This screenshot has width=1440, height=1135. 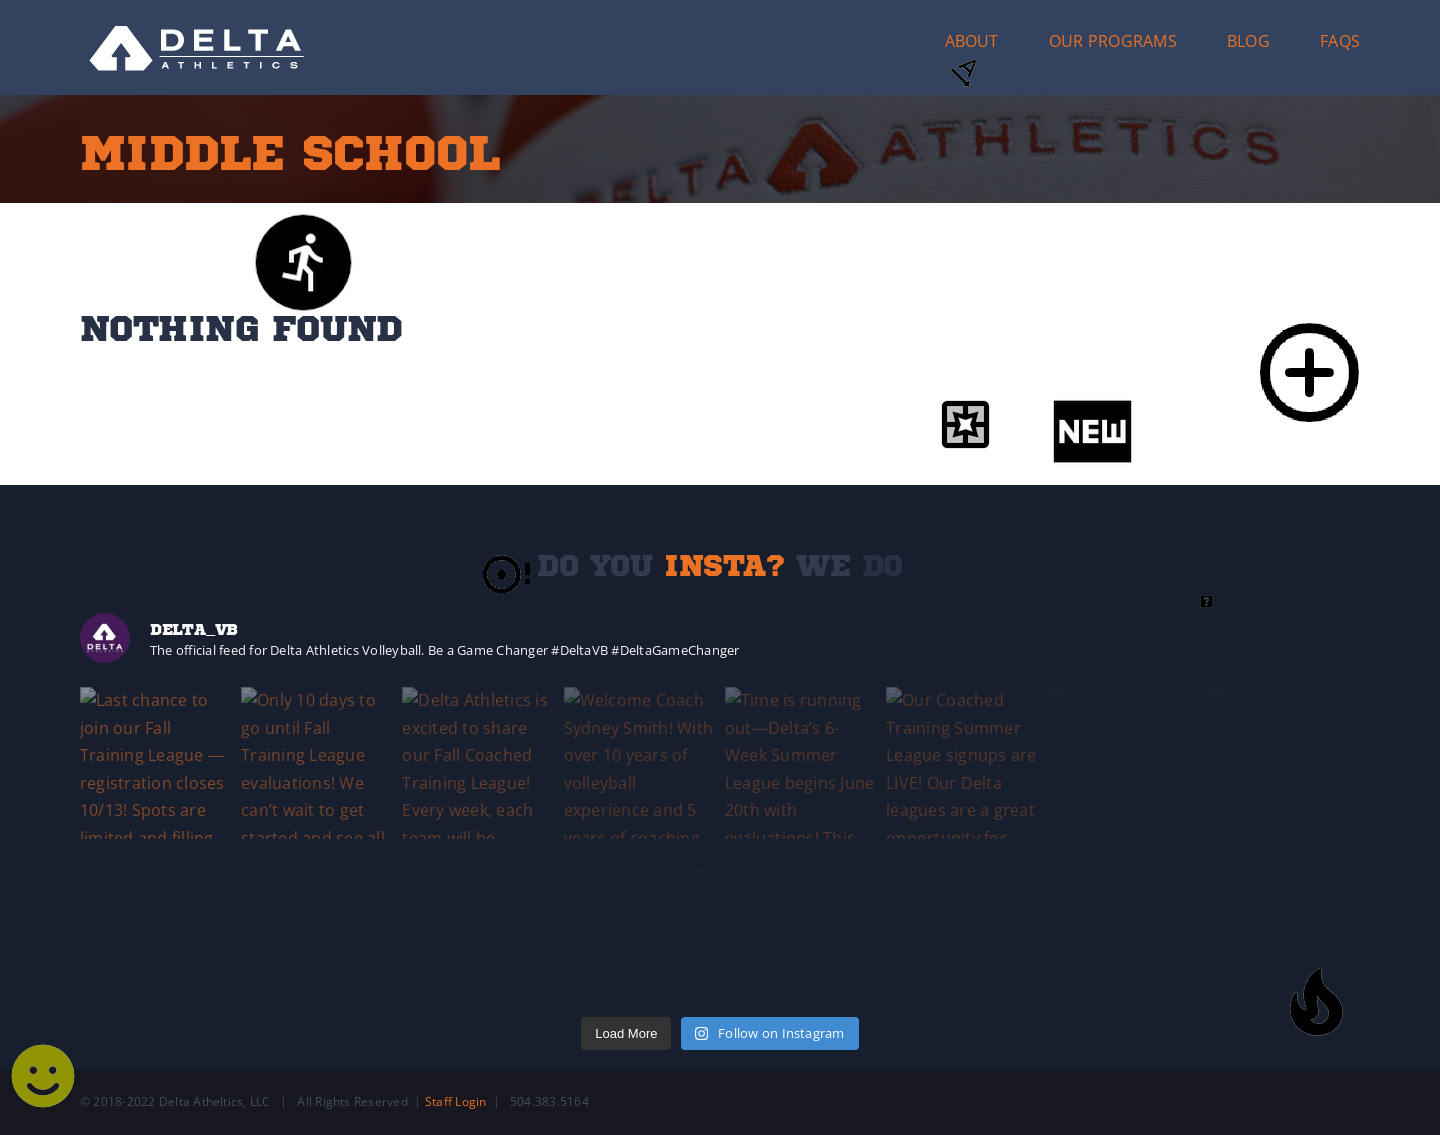 I want to click on indicates storage disc is full, so click(x=506, y=574).